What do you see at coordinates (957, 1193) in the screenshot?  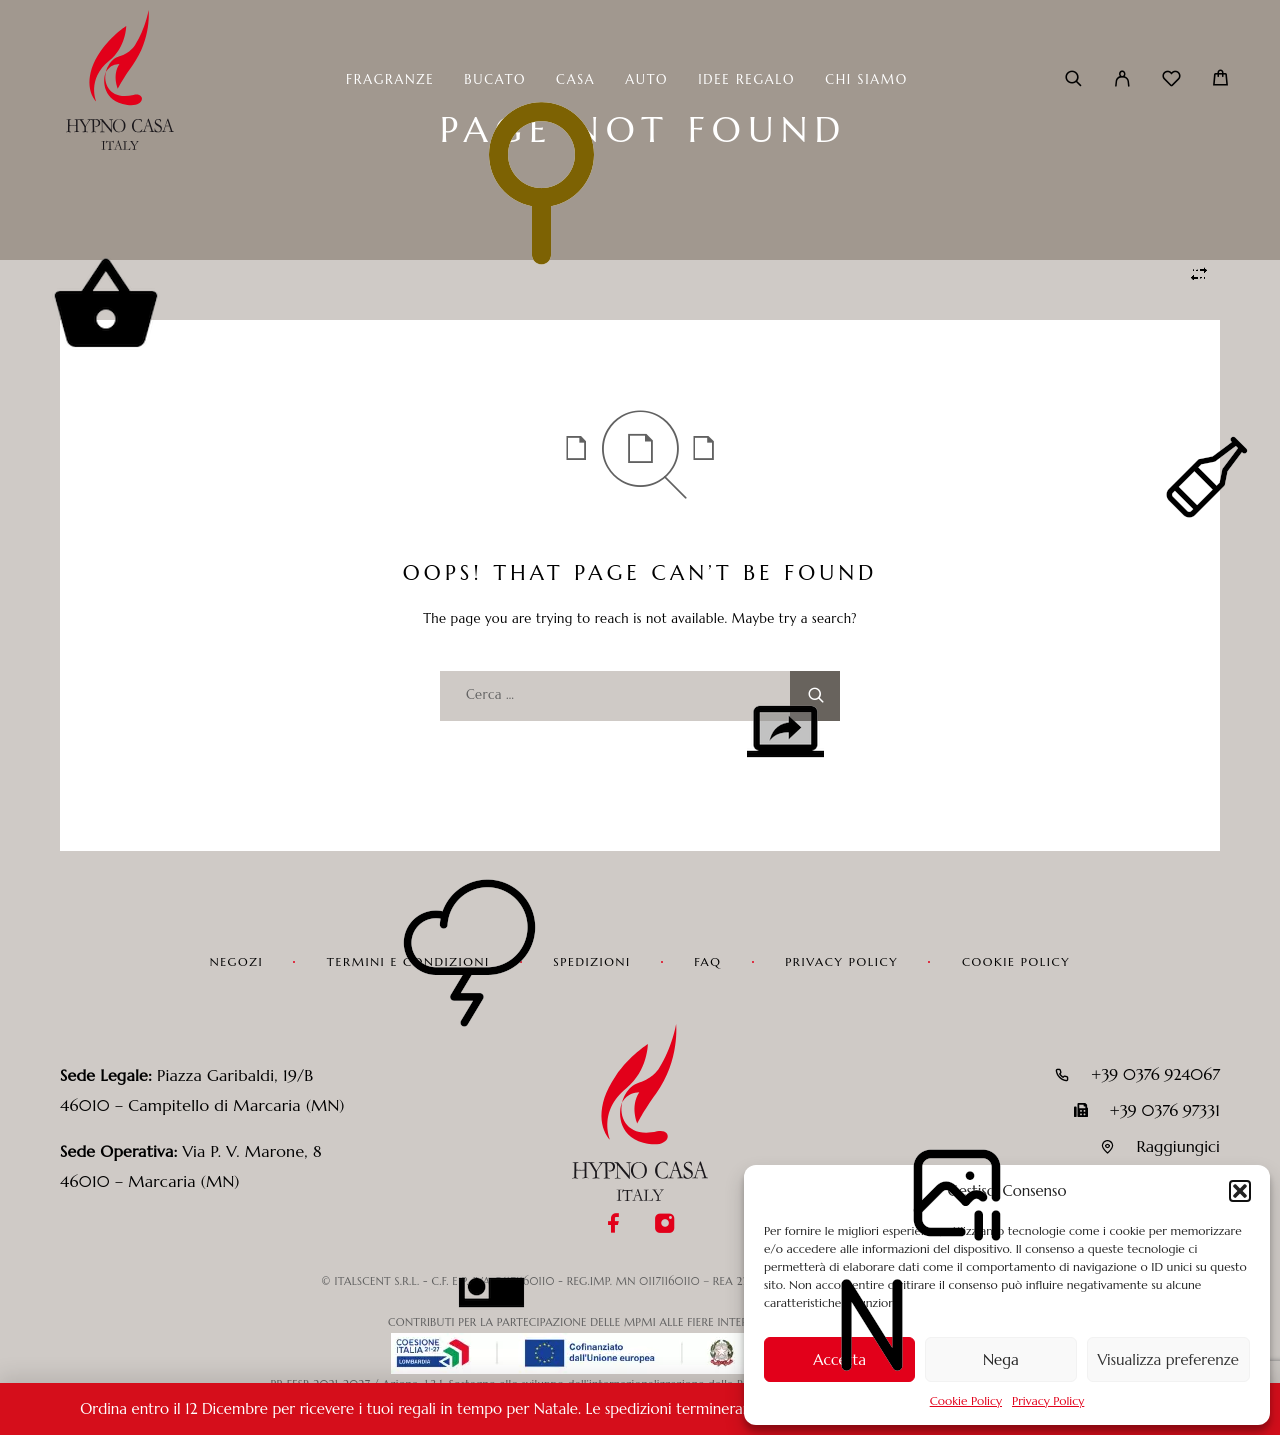 I see `pause photo slideshow or gallery playback` at bounding box center [957, 1193].